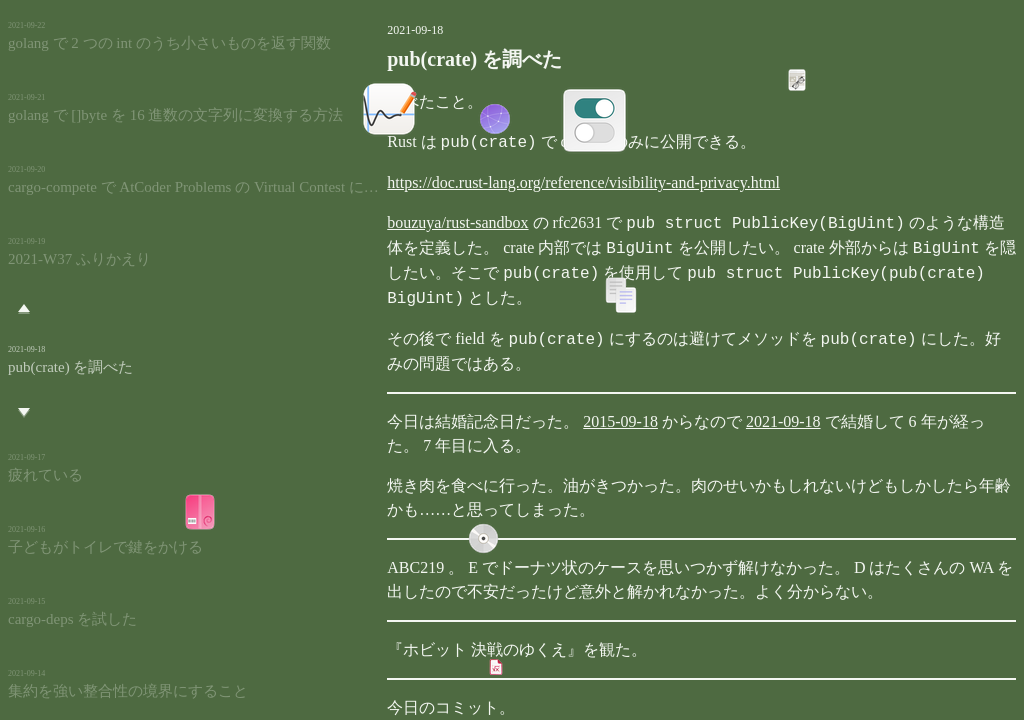 Image resolution: width=1024 pixels, height=720 pixels. I want to click on open plots graphing application, so click(389, 109).